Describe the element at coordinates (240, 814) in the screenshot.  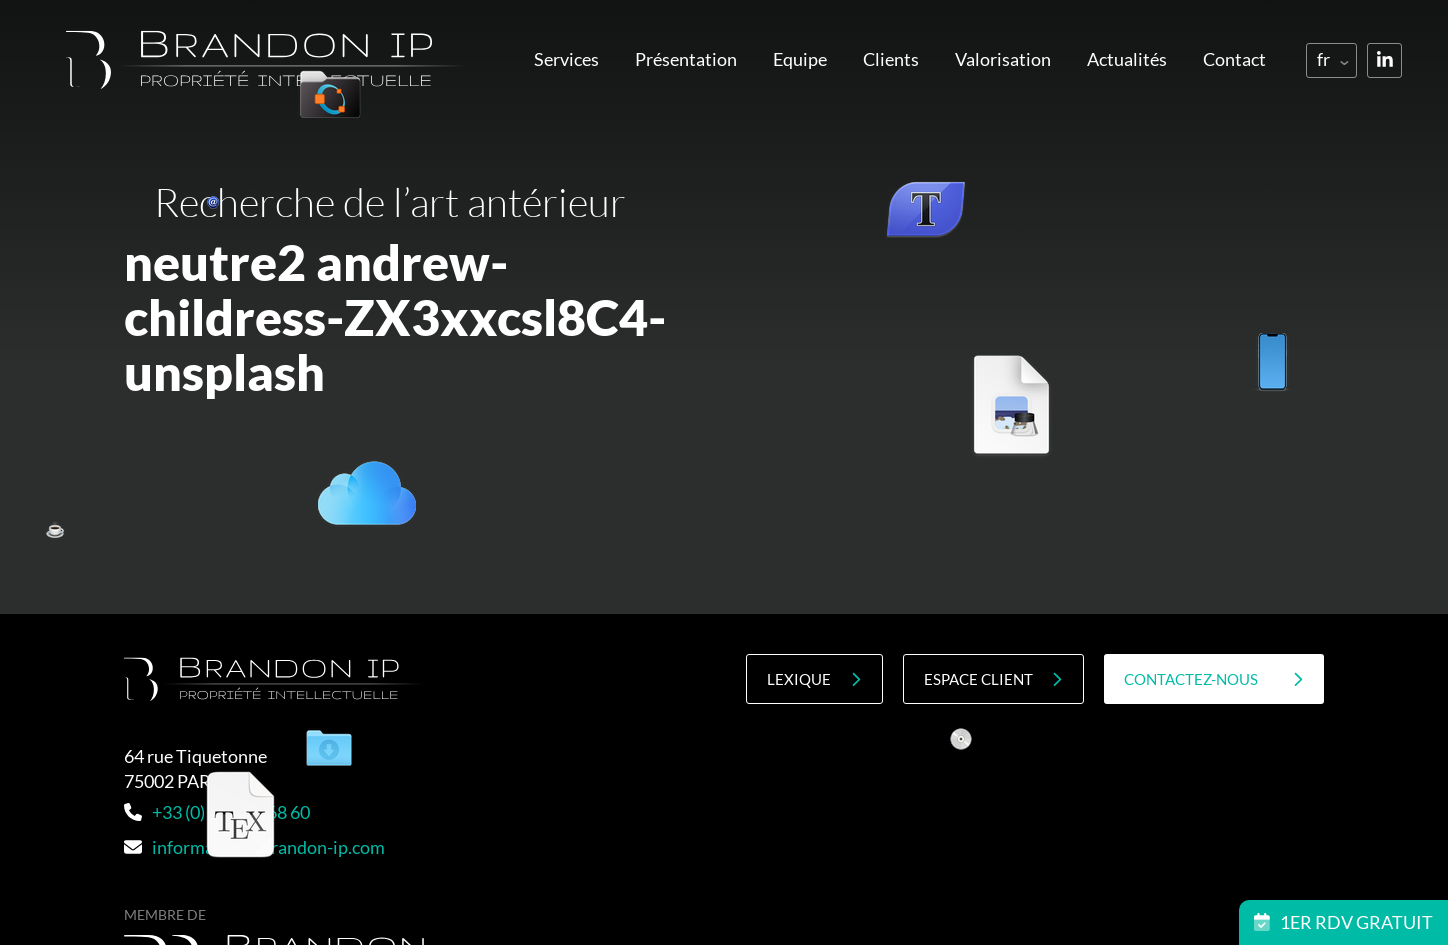
I see `a LaTeX or TeX document file` at that location.